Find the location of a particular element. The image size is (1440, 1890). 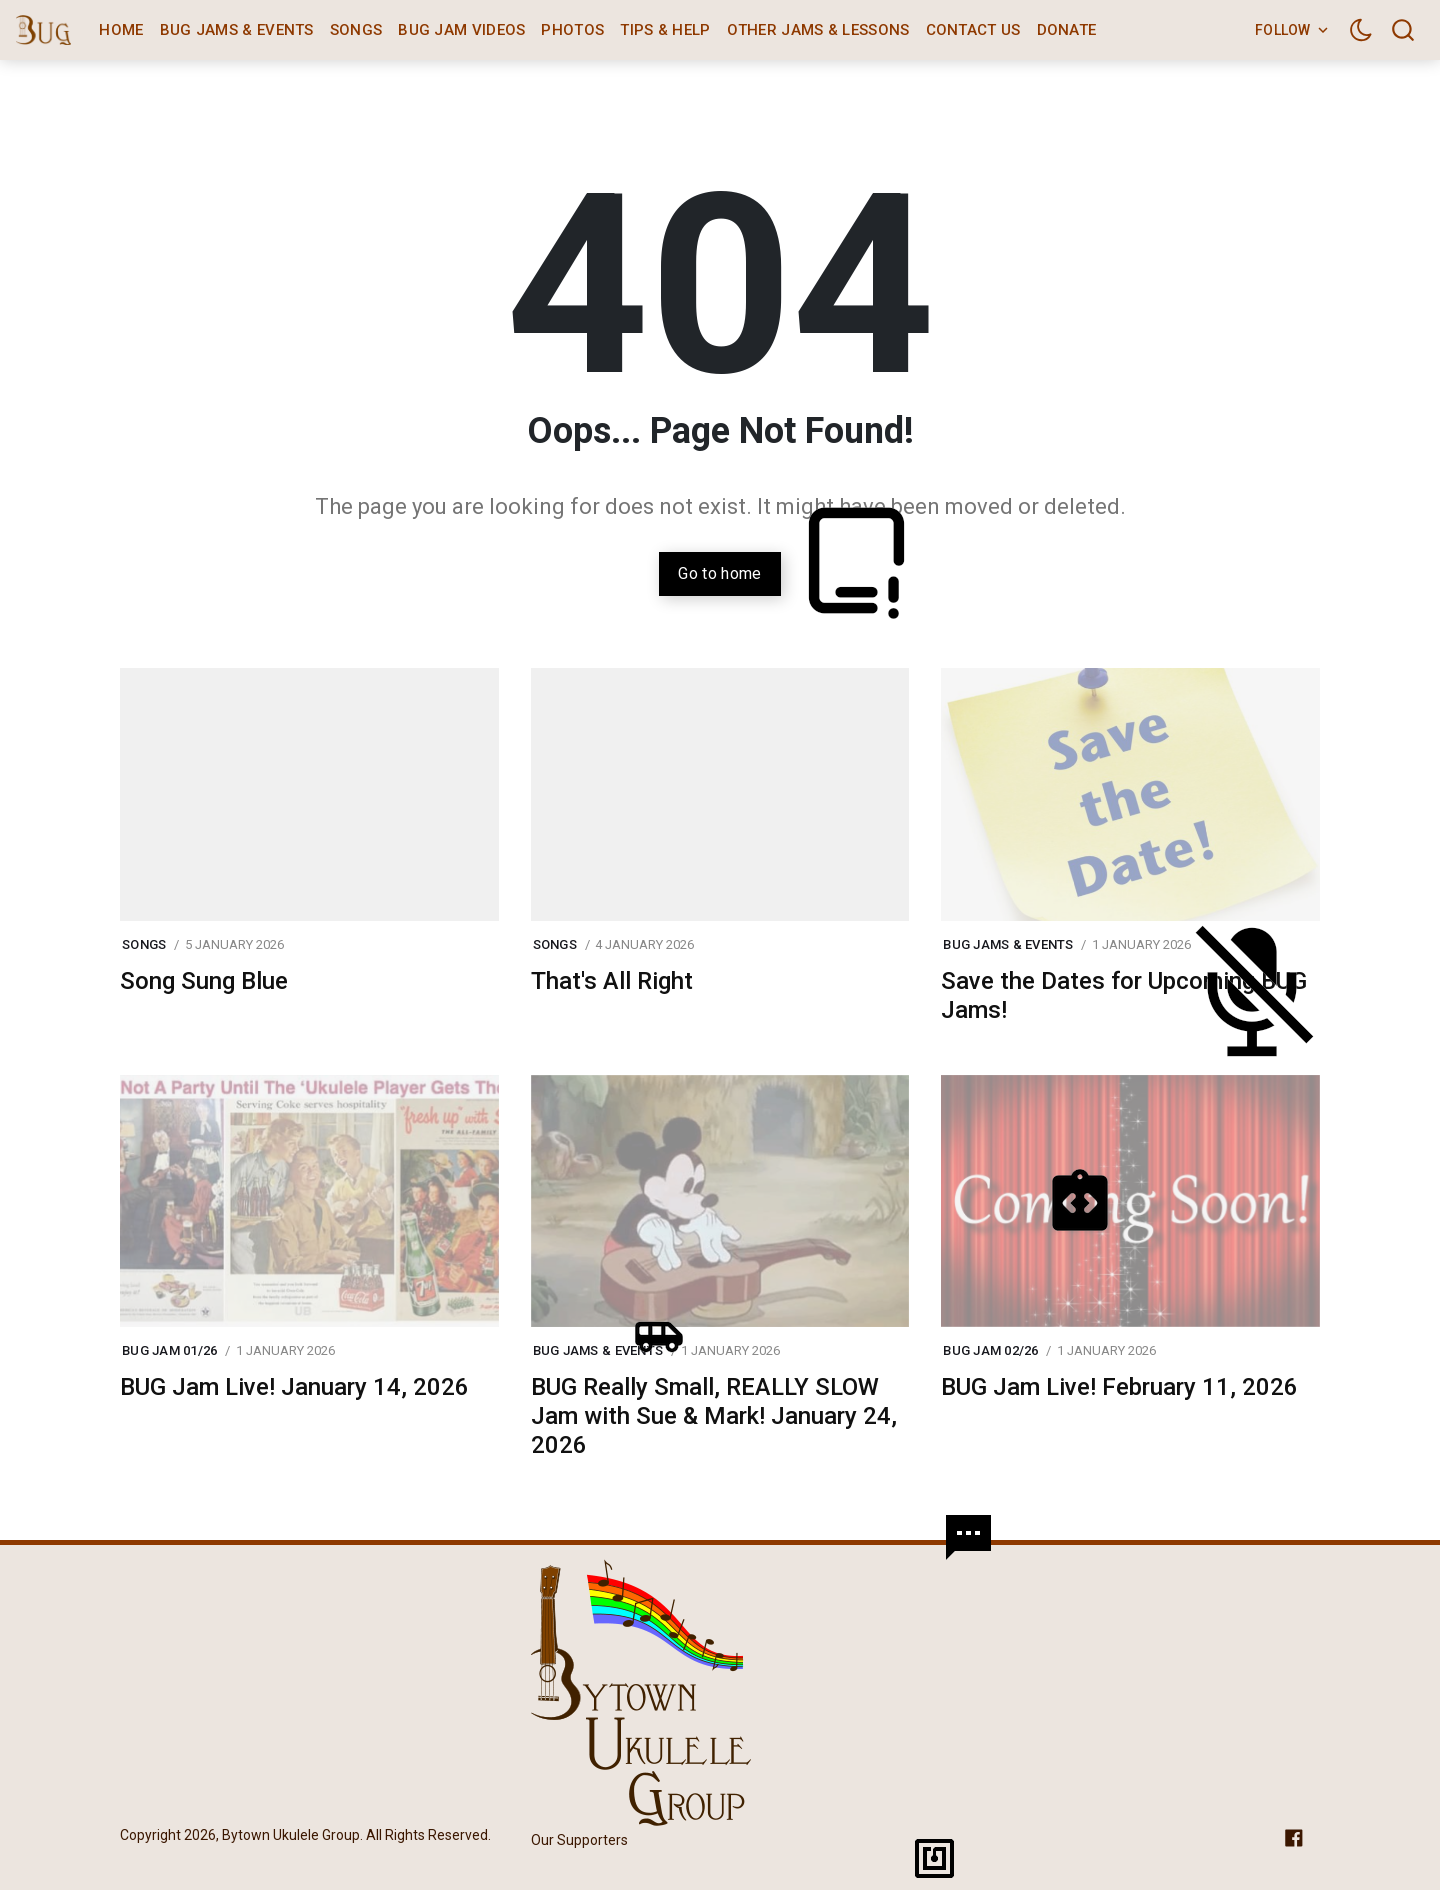

open text messaging app is located at coordinates (968, 1537).